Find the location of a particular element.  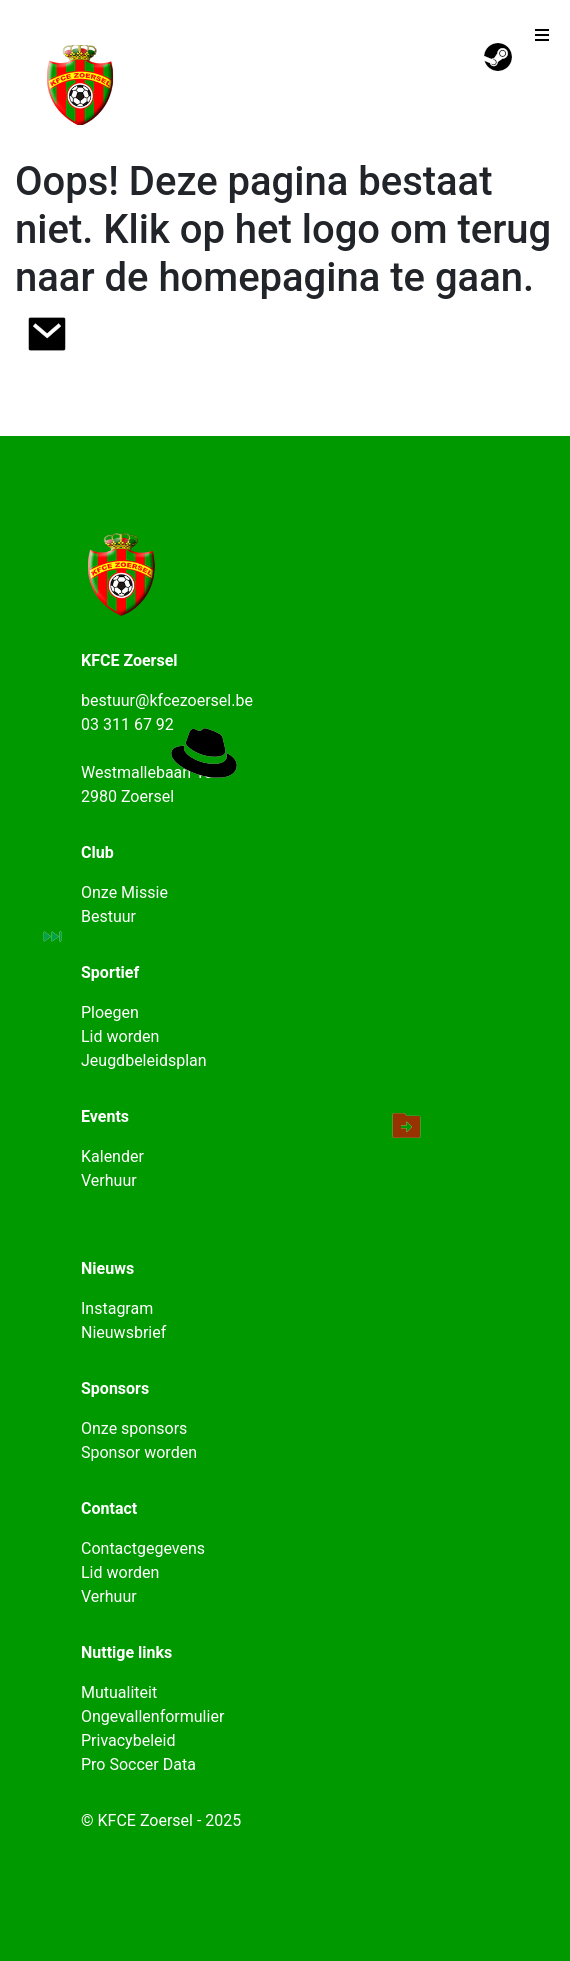

open your email inbox is located at coordinates (47, 334).